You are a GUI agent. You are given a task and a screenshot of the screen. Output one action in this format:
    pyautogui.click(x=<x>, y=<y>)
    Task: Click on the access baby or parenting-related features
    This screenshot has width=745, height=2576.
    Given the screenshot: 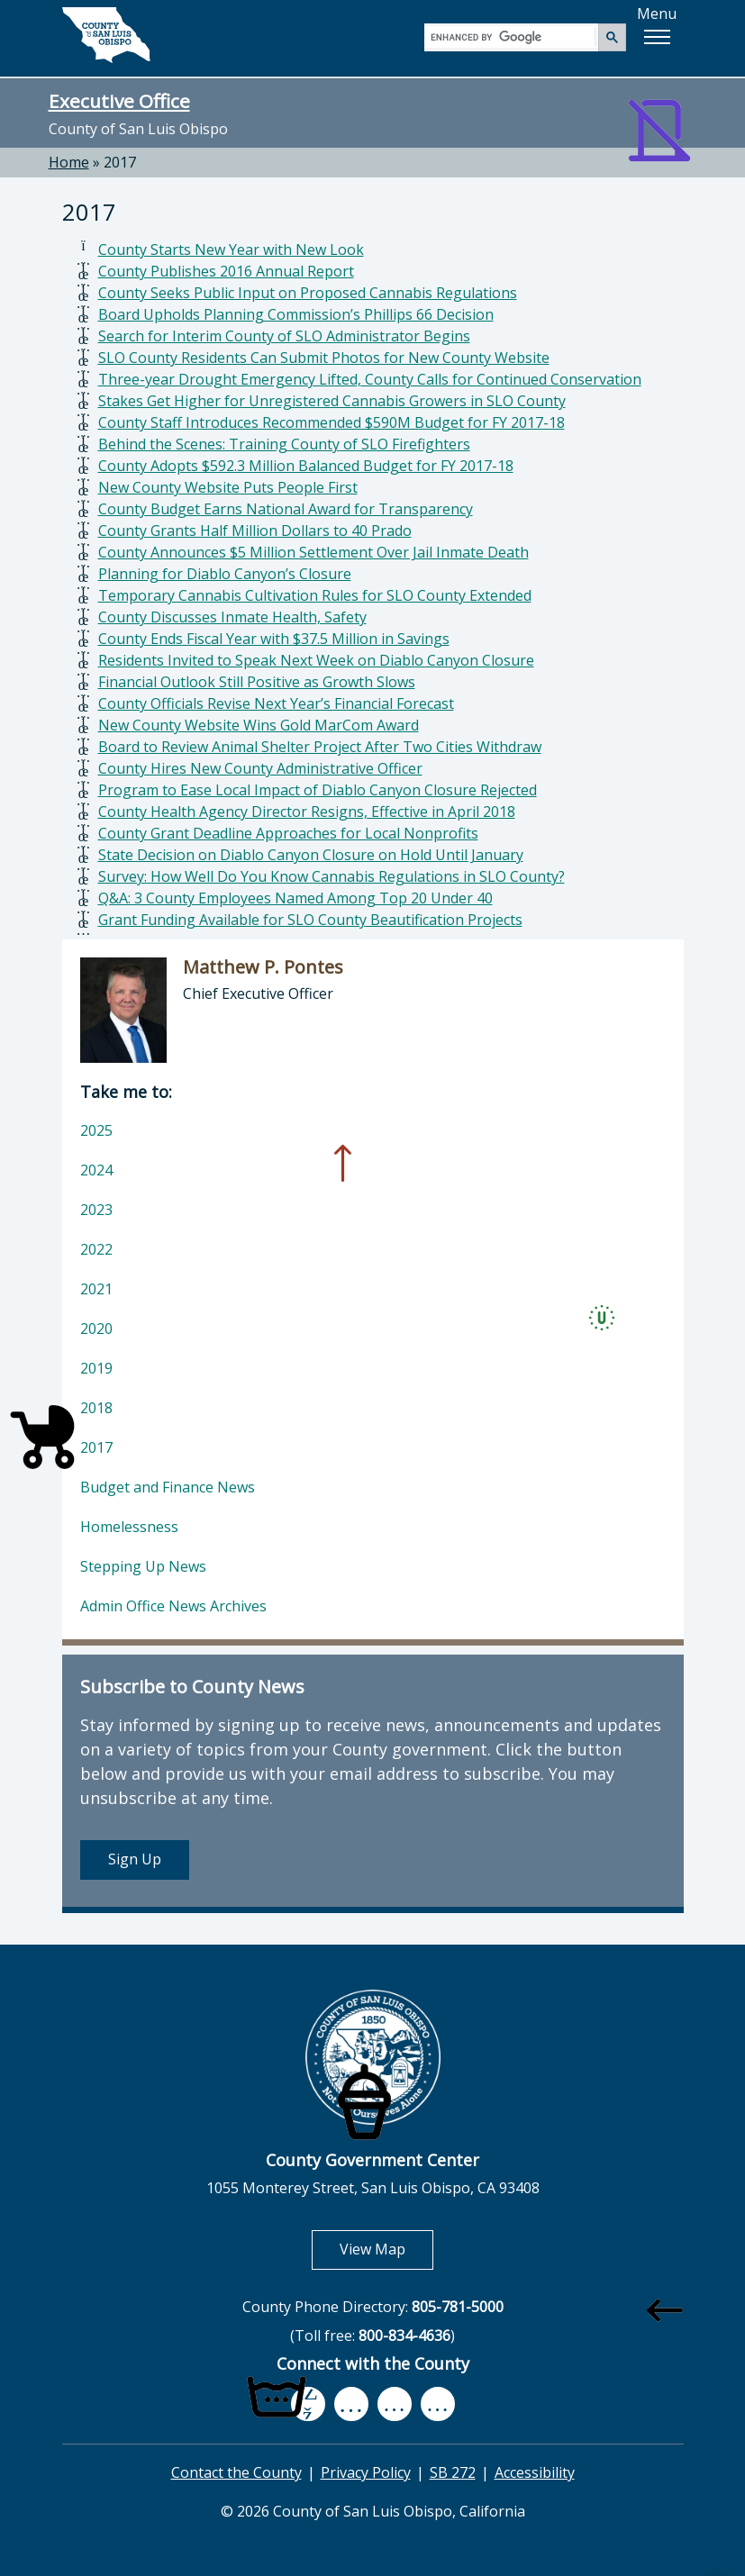 What is the action you would take?
    pyautogui.click(x=45, y=1437)
    